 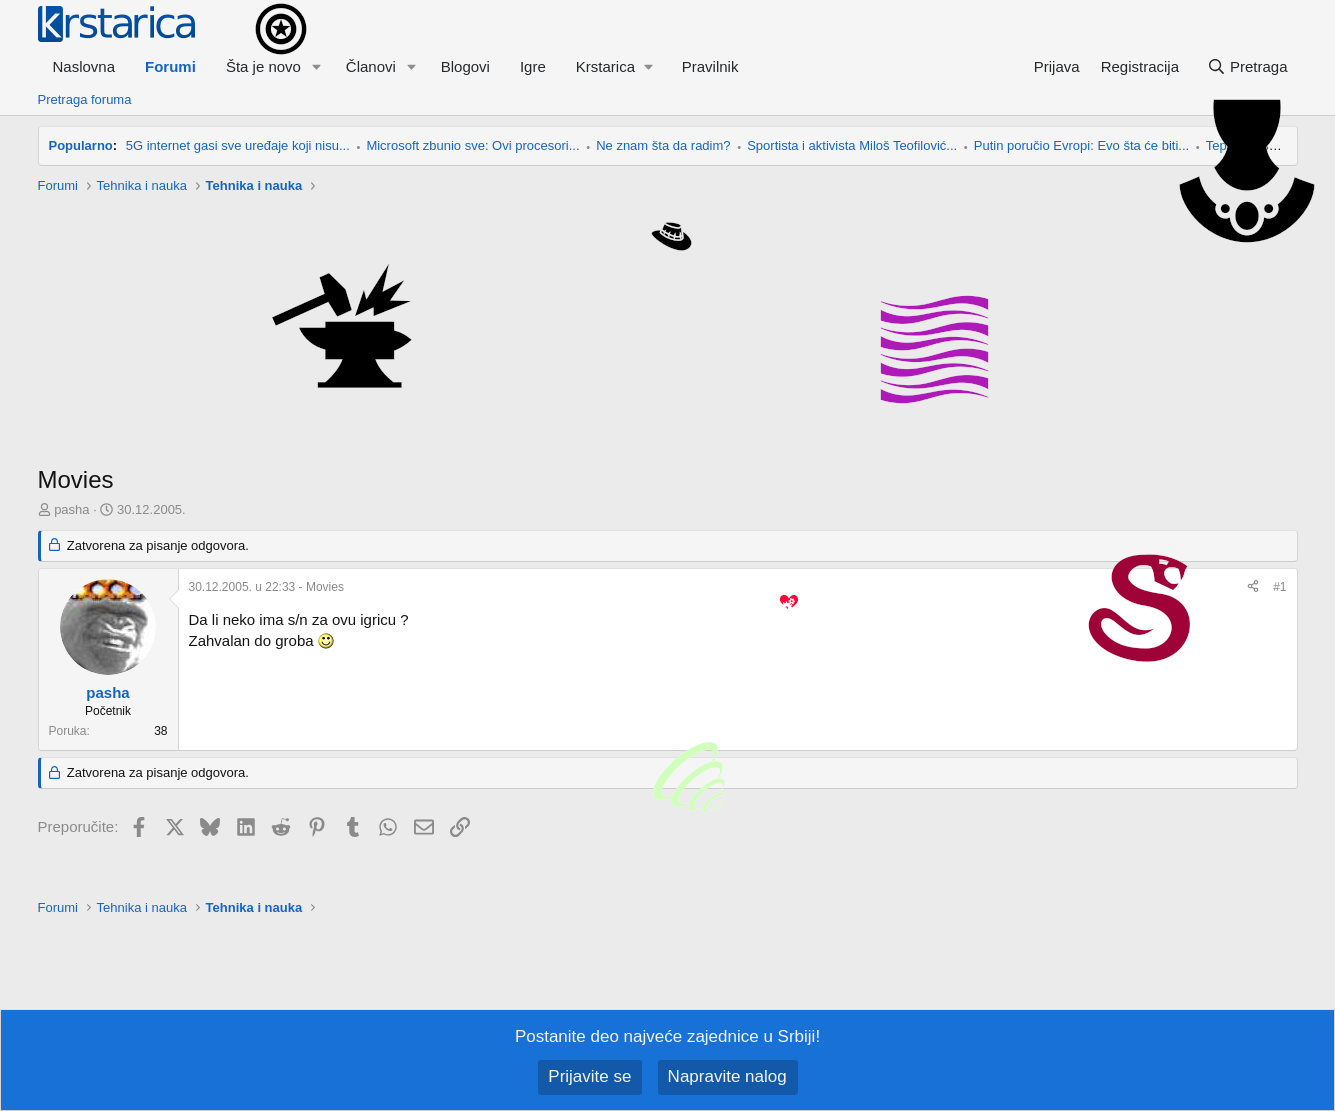 What do you see at coordinates (1247, 171) in the screenshot?
I see `view jewelry or accessories collection` at bounding box center [1247, 171].